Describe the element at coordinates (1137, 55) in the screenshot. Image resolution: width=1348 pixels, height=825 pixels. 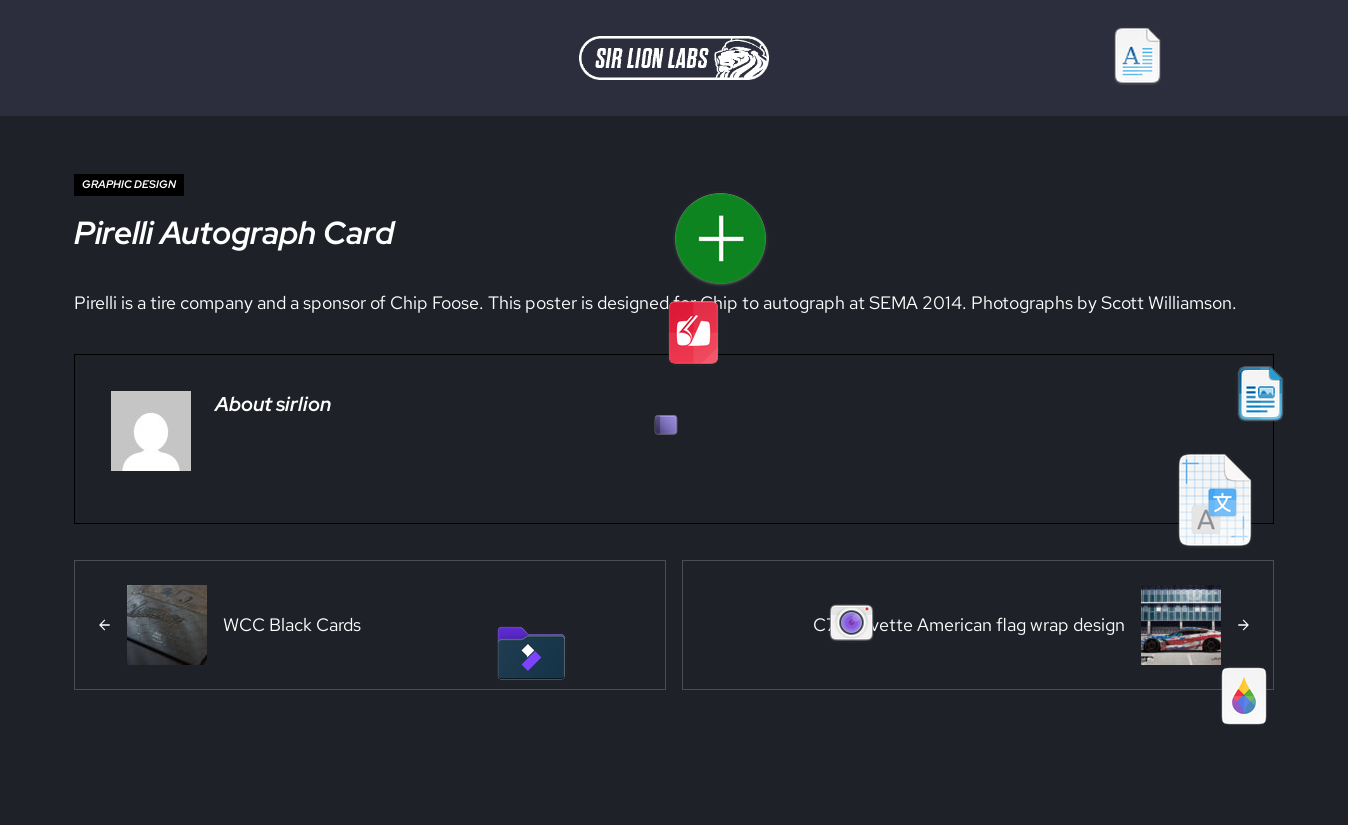
I see `open a word processing document` at that location.